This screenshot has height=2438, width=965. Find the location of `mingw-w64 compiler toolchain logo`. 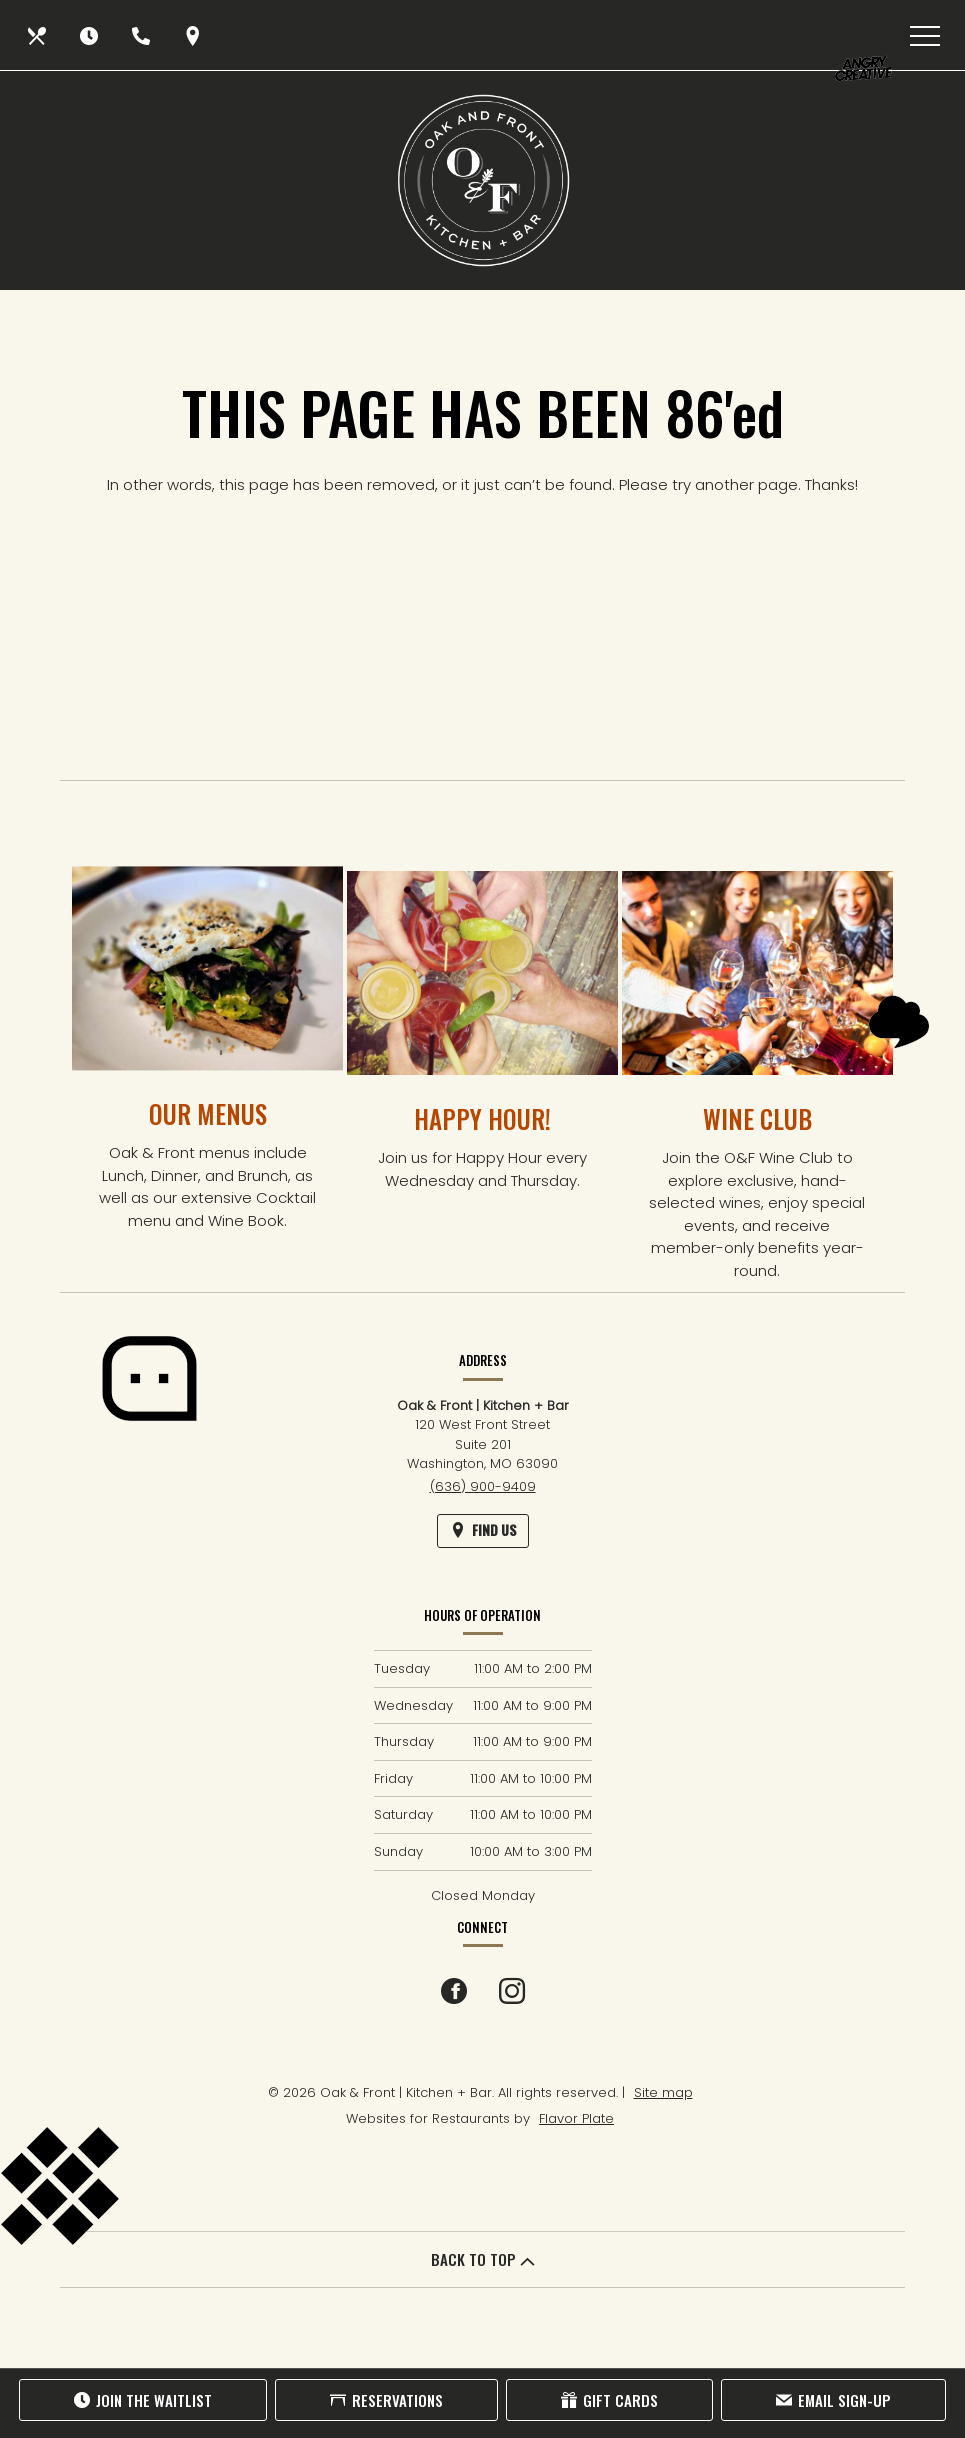

mingw-w64 compiler toolchain logo is located at coordinates (60, 2186).